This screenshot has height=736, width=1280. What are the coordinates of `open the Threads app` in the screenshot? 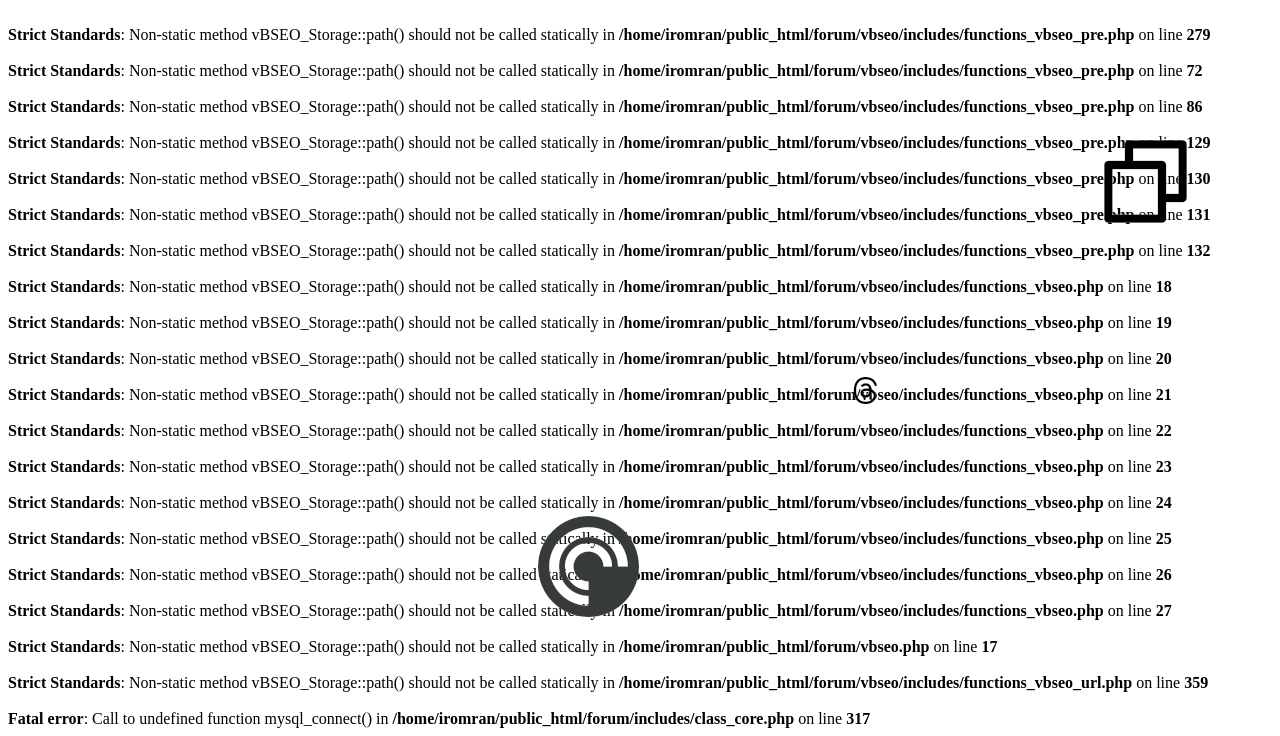 It's located at (865, 390).